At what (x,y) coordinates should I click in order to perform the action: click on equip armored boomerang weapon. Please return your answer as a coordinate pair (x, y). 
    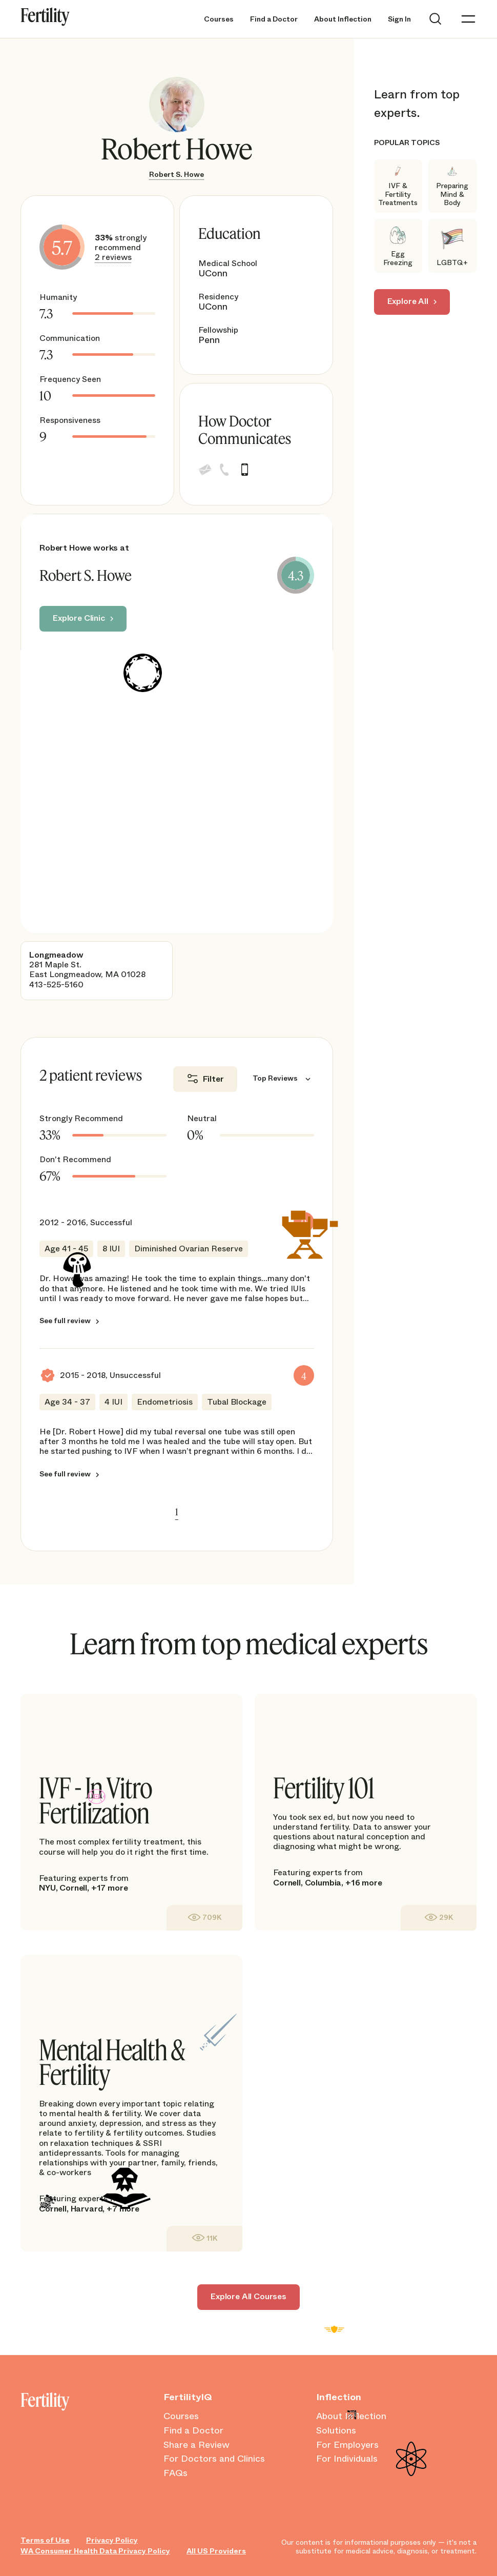
    Looking at the image, I should click on (351, 2415).